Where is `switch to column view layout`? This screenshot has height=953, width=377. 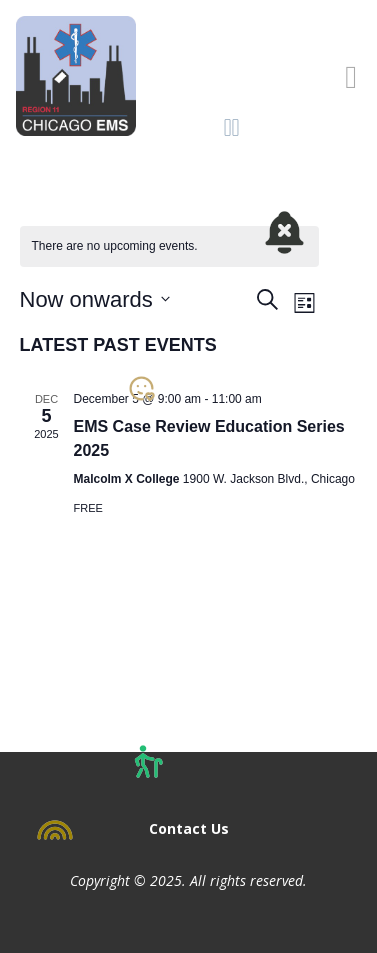 switch to column view layout is located at coordinates (231, 127).